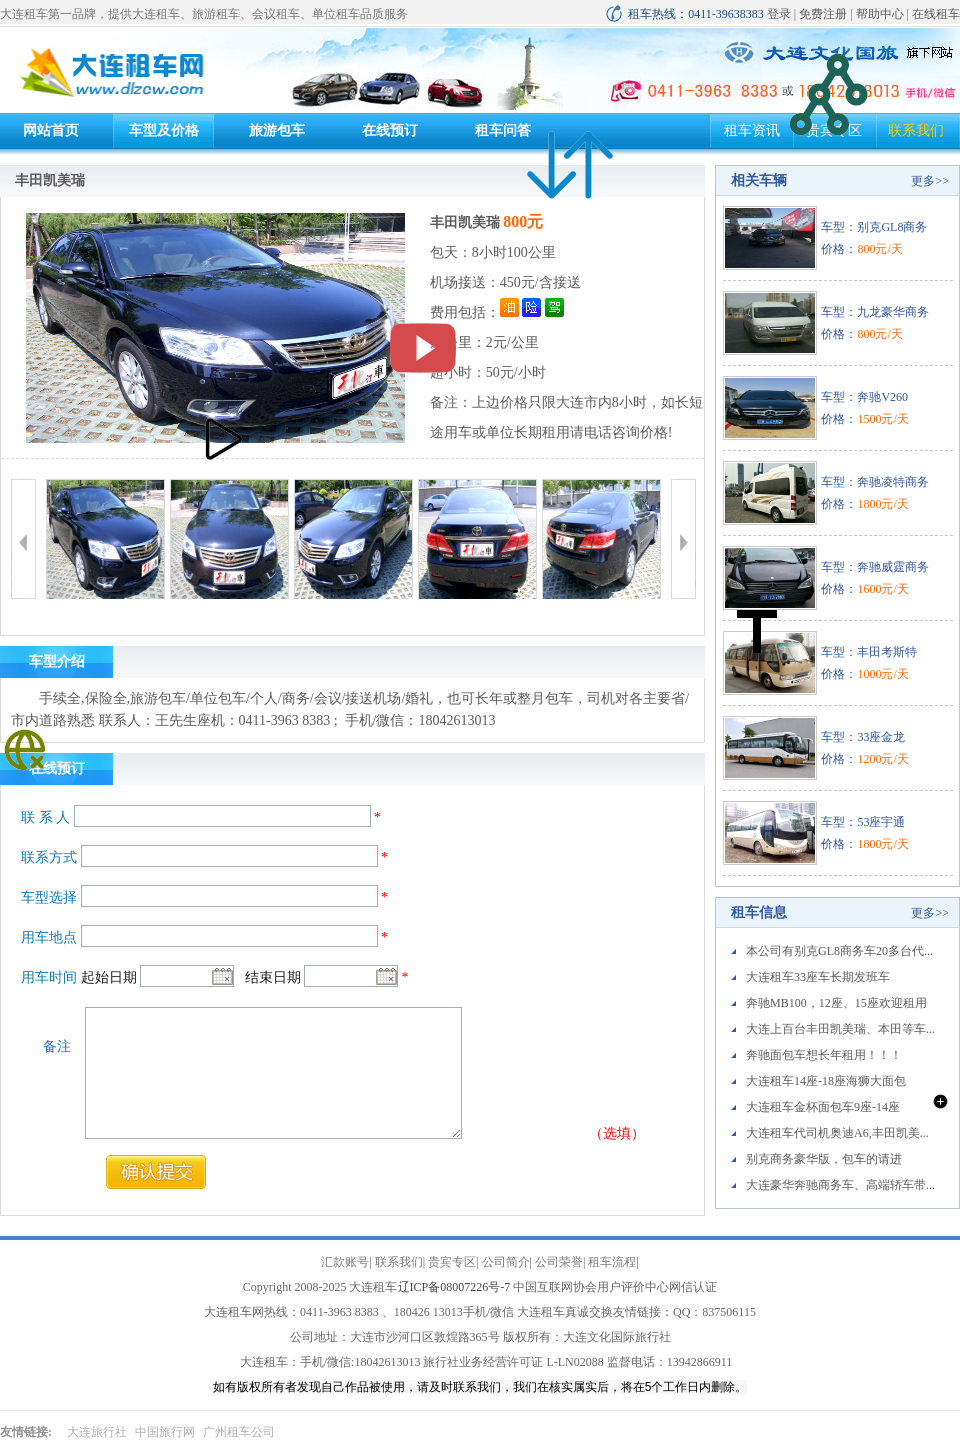  I want to click on add a title or heading to your document, so click(757, 633).